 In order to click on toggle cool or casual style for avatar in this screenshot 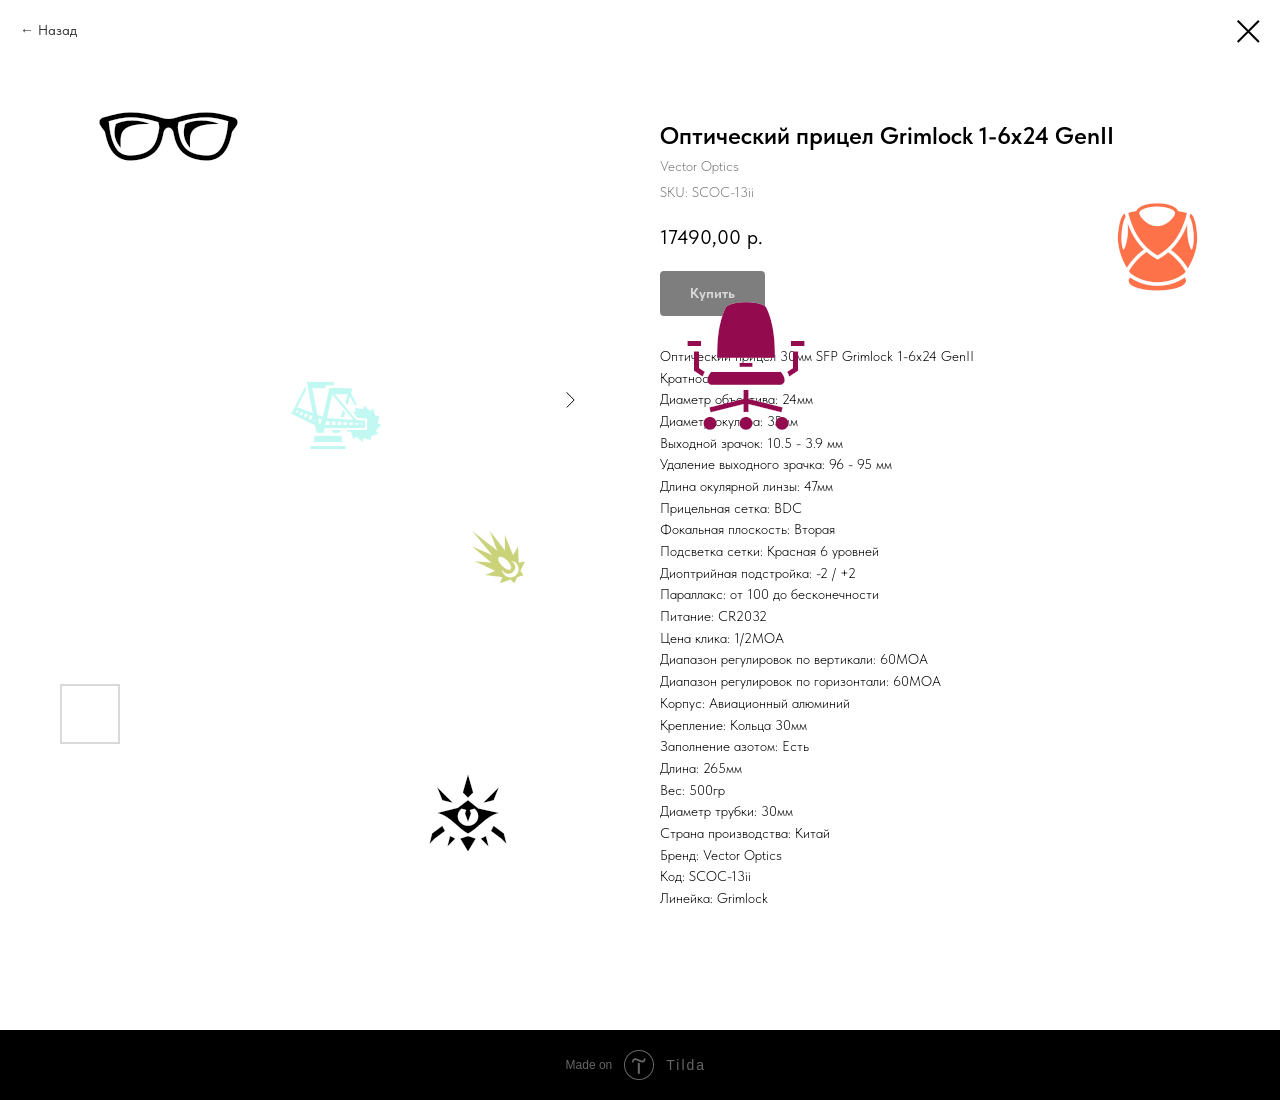, I will do `click(168, 136)`.